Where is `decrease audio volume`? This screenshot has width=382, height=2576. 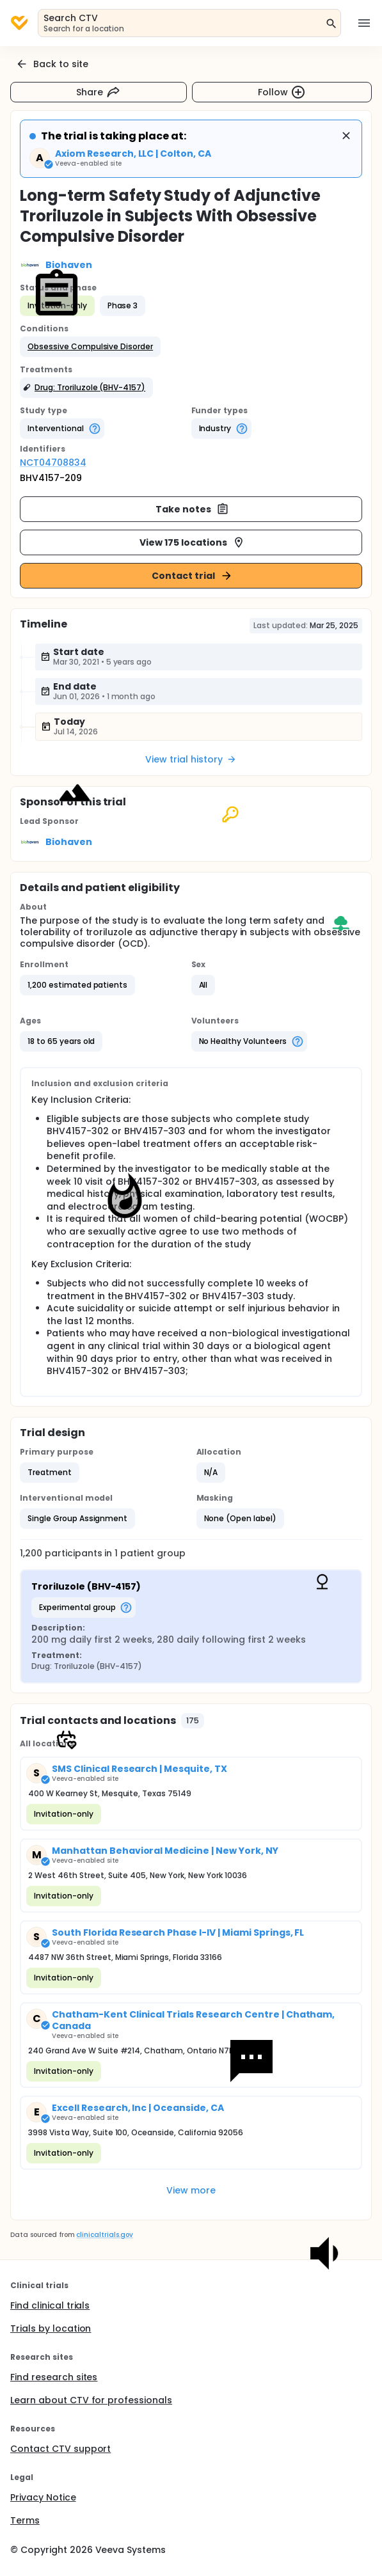
decrease audio volume is located at coordinates (324, 2253).